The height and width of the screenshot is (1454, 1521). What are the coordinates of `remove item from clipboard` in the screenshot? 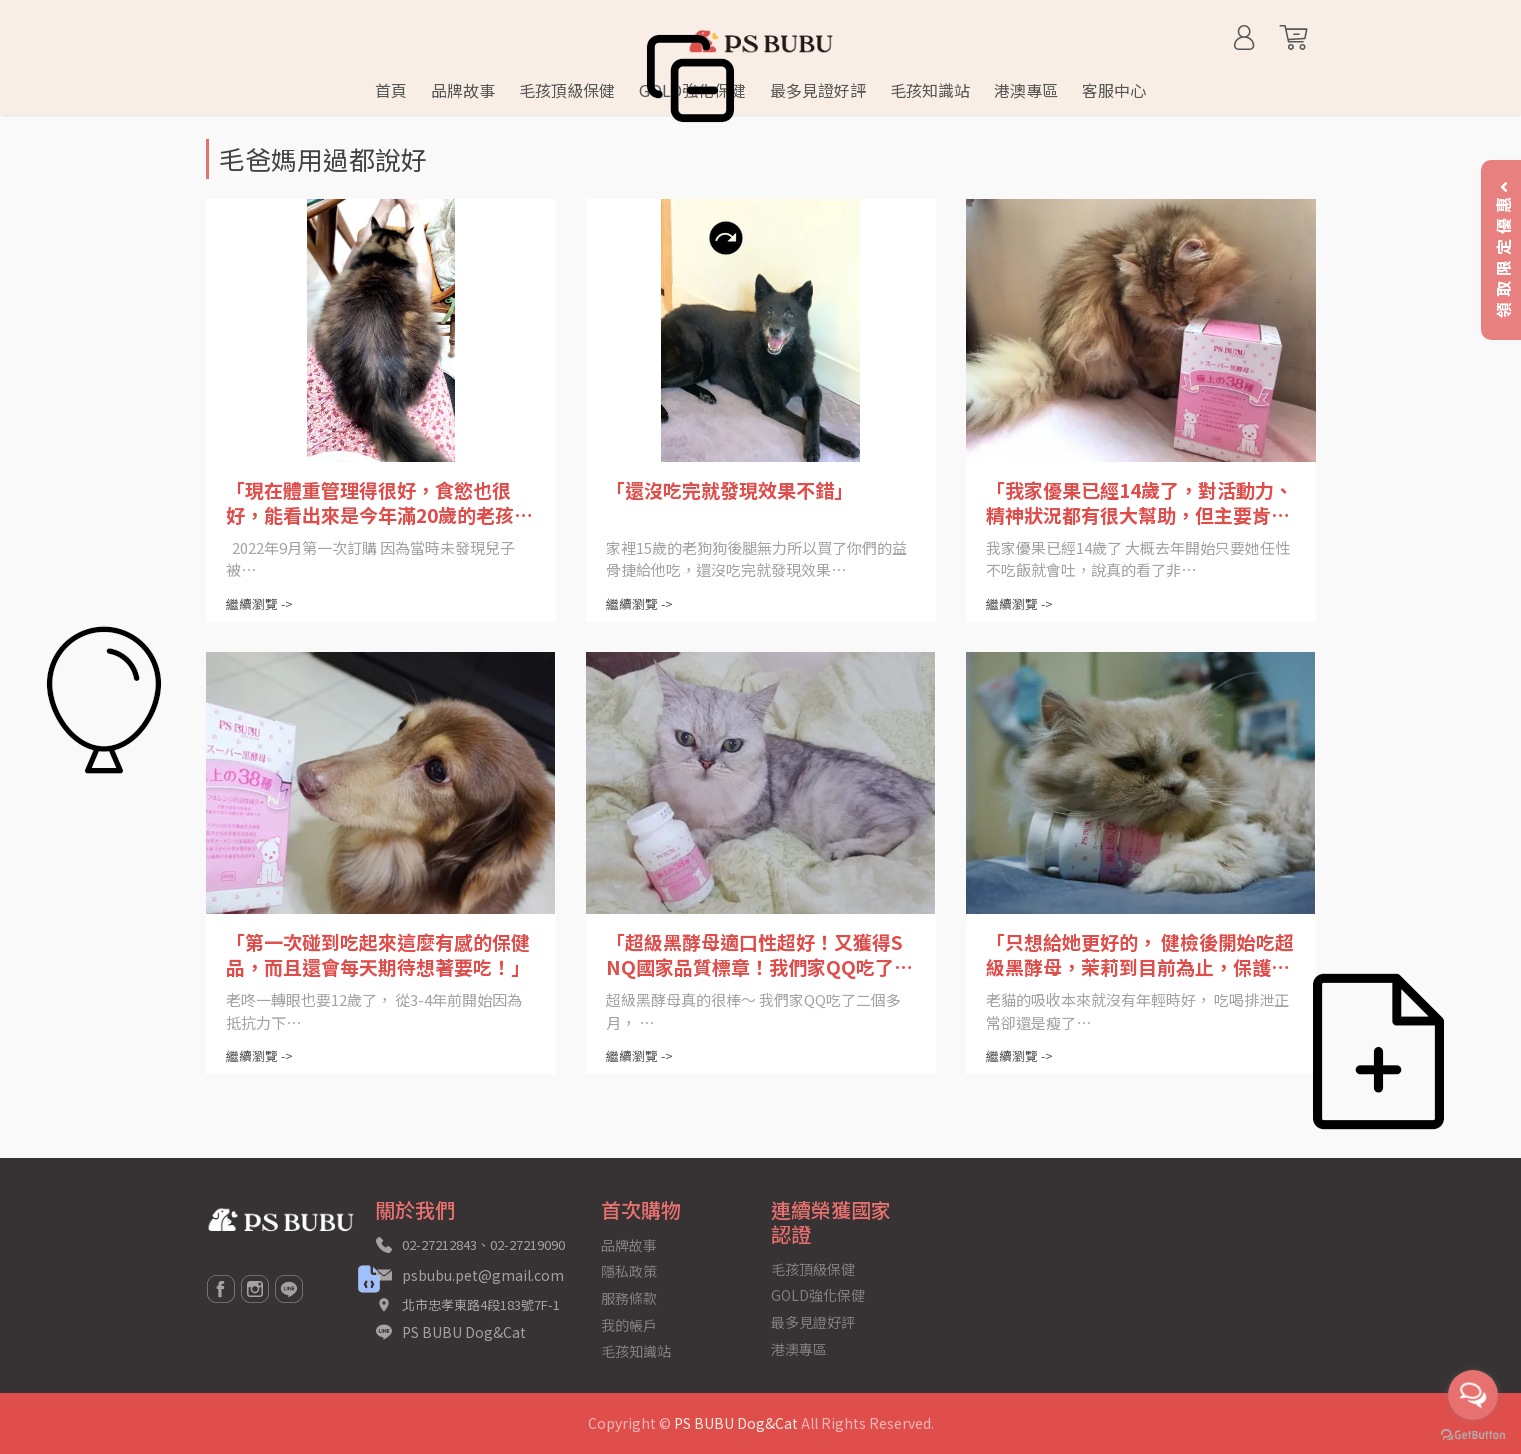 It's located at (690, 78).